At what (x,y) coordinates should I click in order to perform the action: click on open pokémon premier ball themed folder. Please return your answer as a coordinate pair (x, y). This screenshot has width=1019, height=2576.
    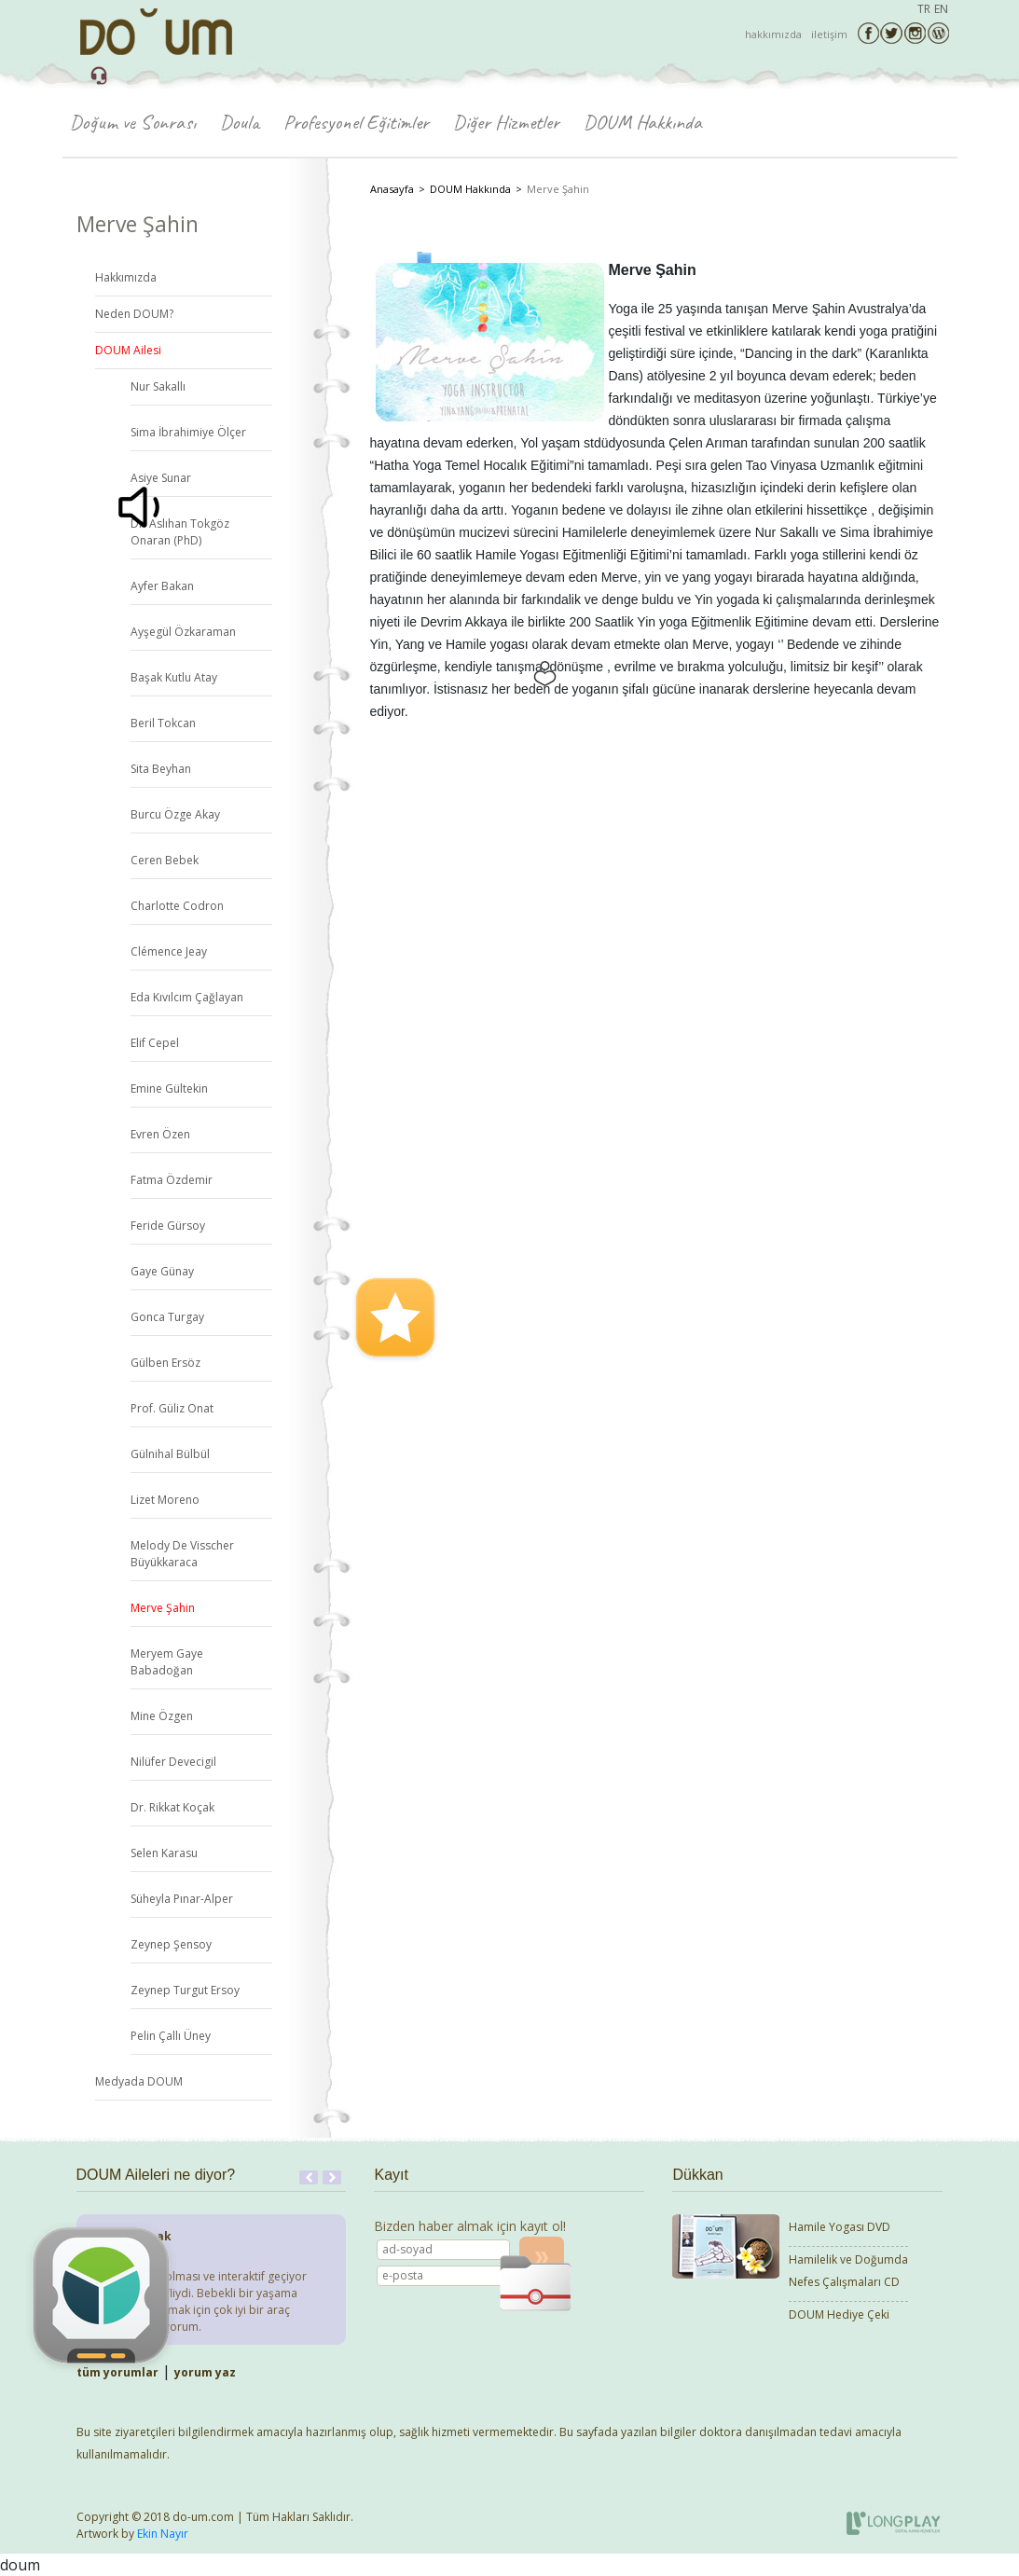
    Looking at the image, I should click on (535, 2285).